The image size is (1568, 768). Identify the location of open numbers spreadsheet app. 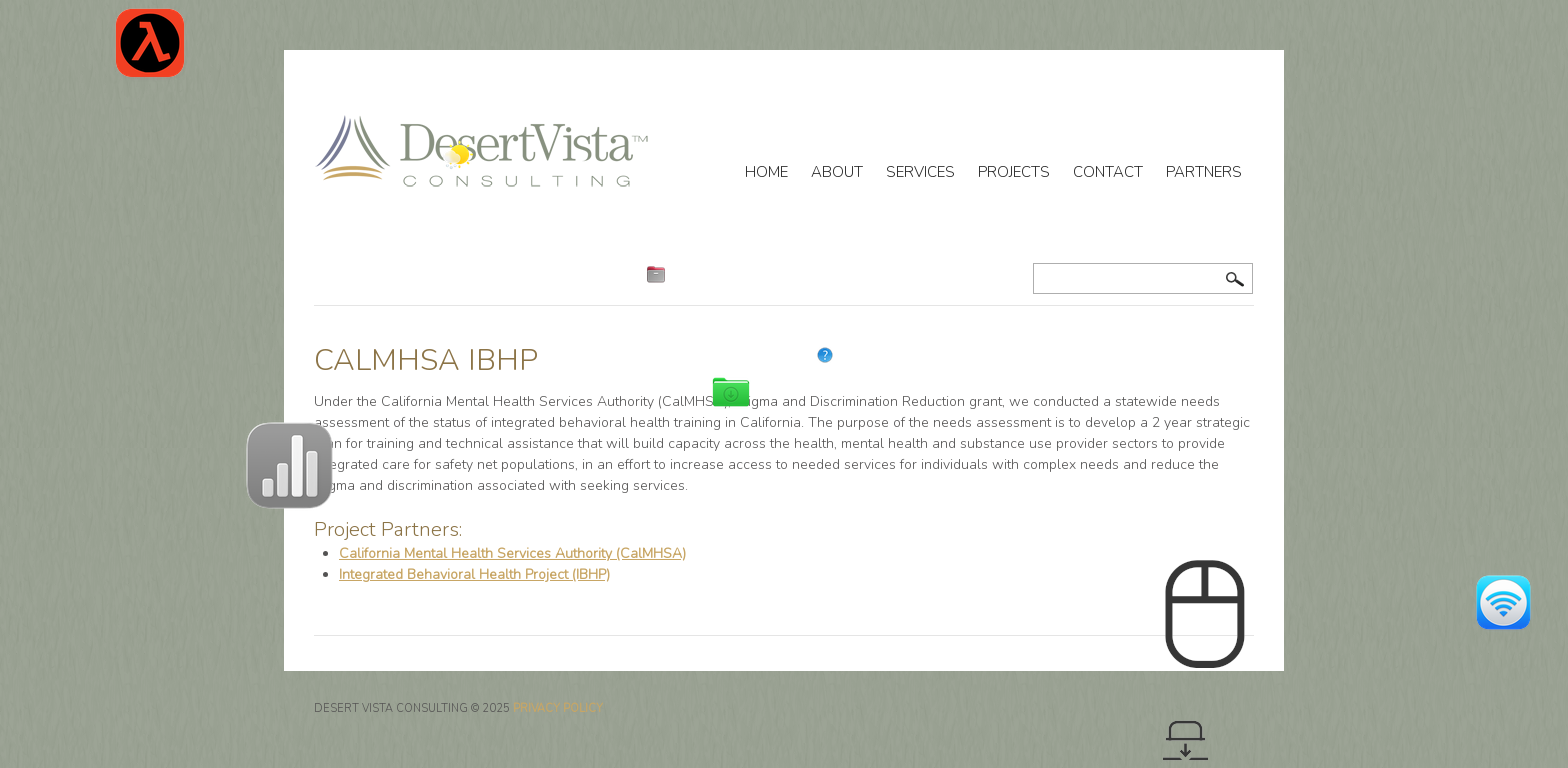
(289, 465).